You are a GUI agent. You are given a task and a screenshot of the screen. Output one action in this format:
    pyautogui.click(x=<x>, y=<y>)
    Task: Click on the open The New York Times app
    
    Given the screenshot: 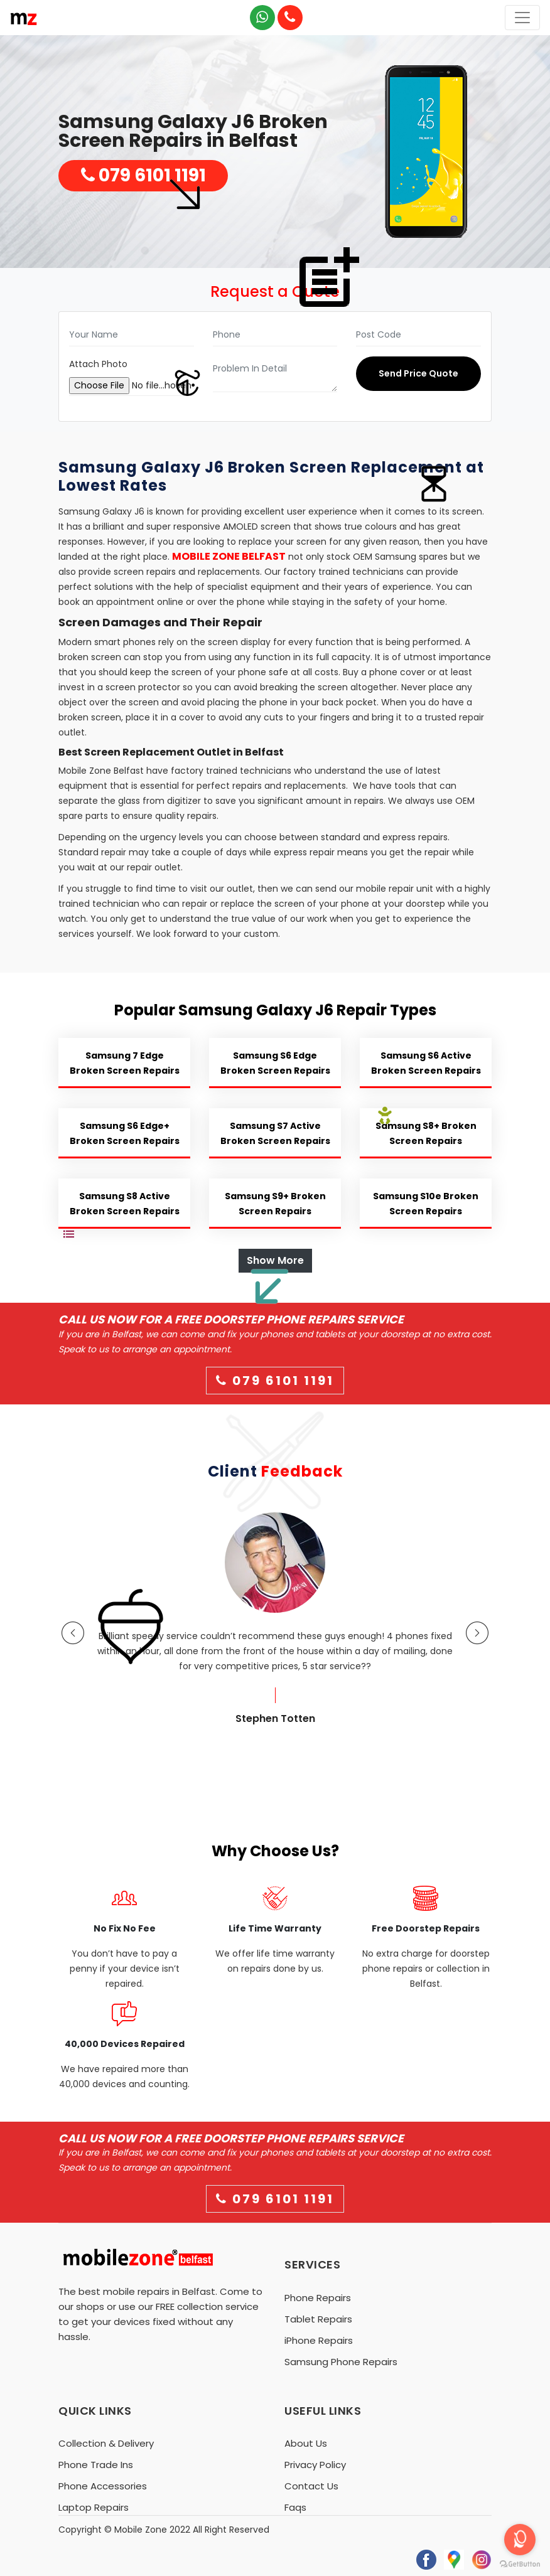 What is the action you would take?
    pyautogui.click(x=187, y=382)
    